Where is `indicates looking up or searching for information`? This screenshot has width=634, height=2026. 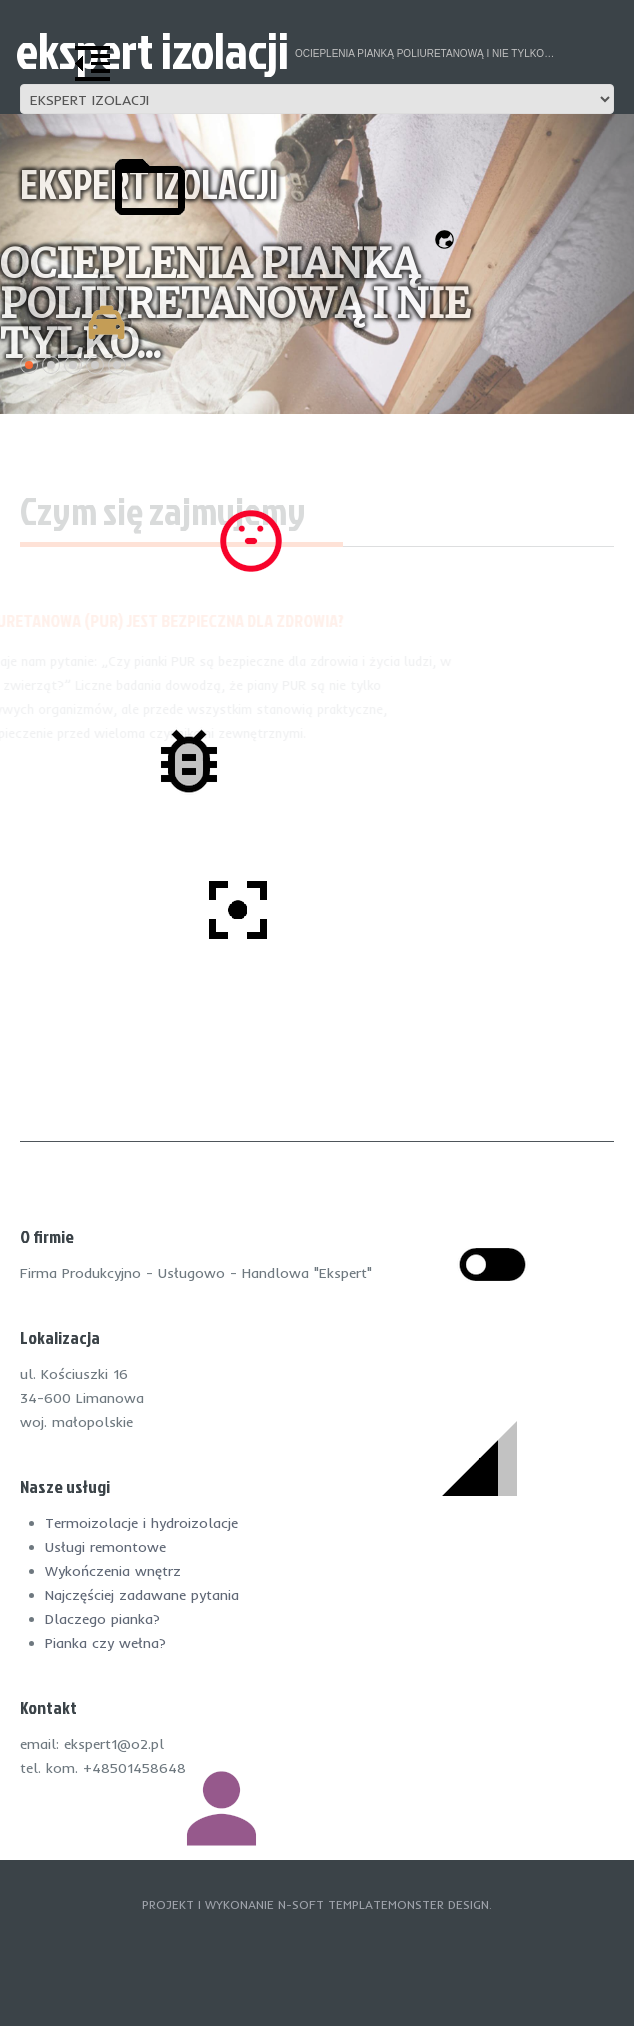
indicates looking up or searching for information is located at coordinates (251, 541).